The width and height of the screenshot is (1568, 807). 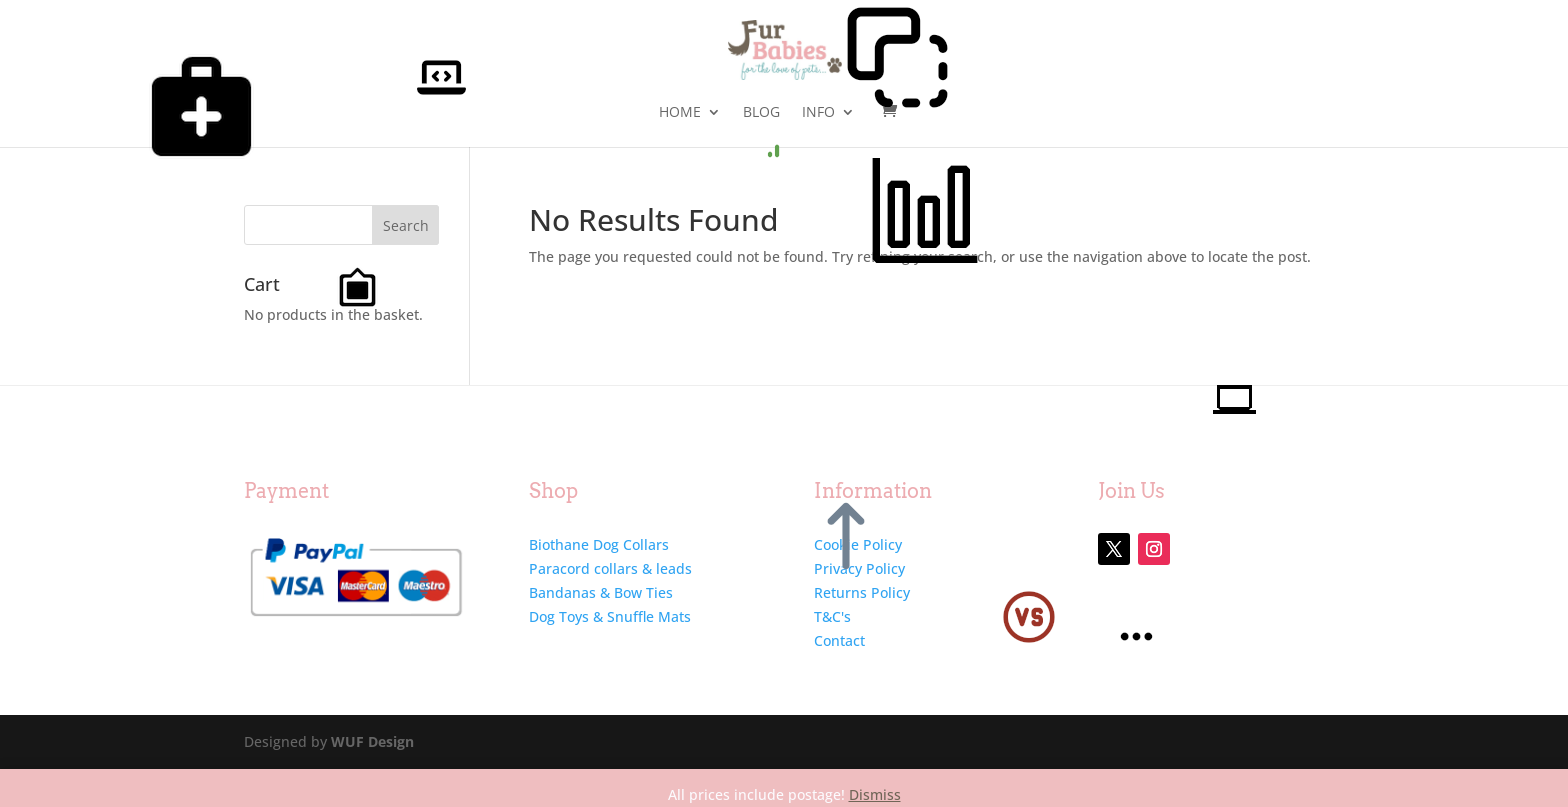 I want to click on open code editor or development environment, so click(x=441, y=77).